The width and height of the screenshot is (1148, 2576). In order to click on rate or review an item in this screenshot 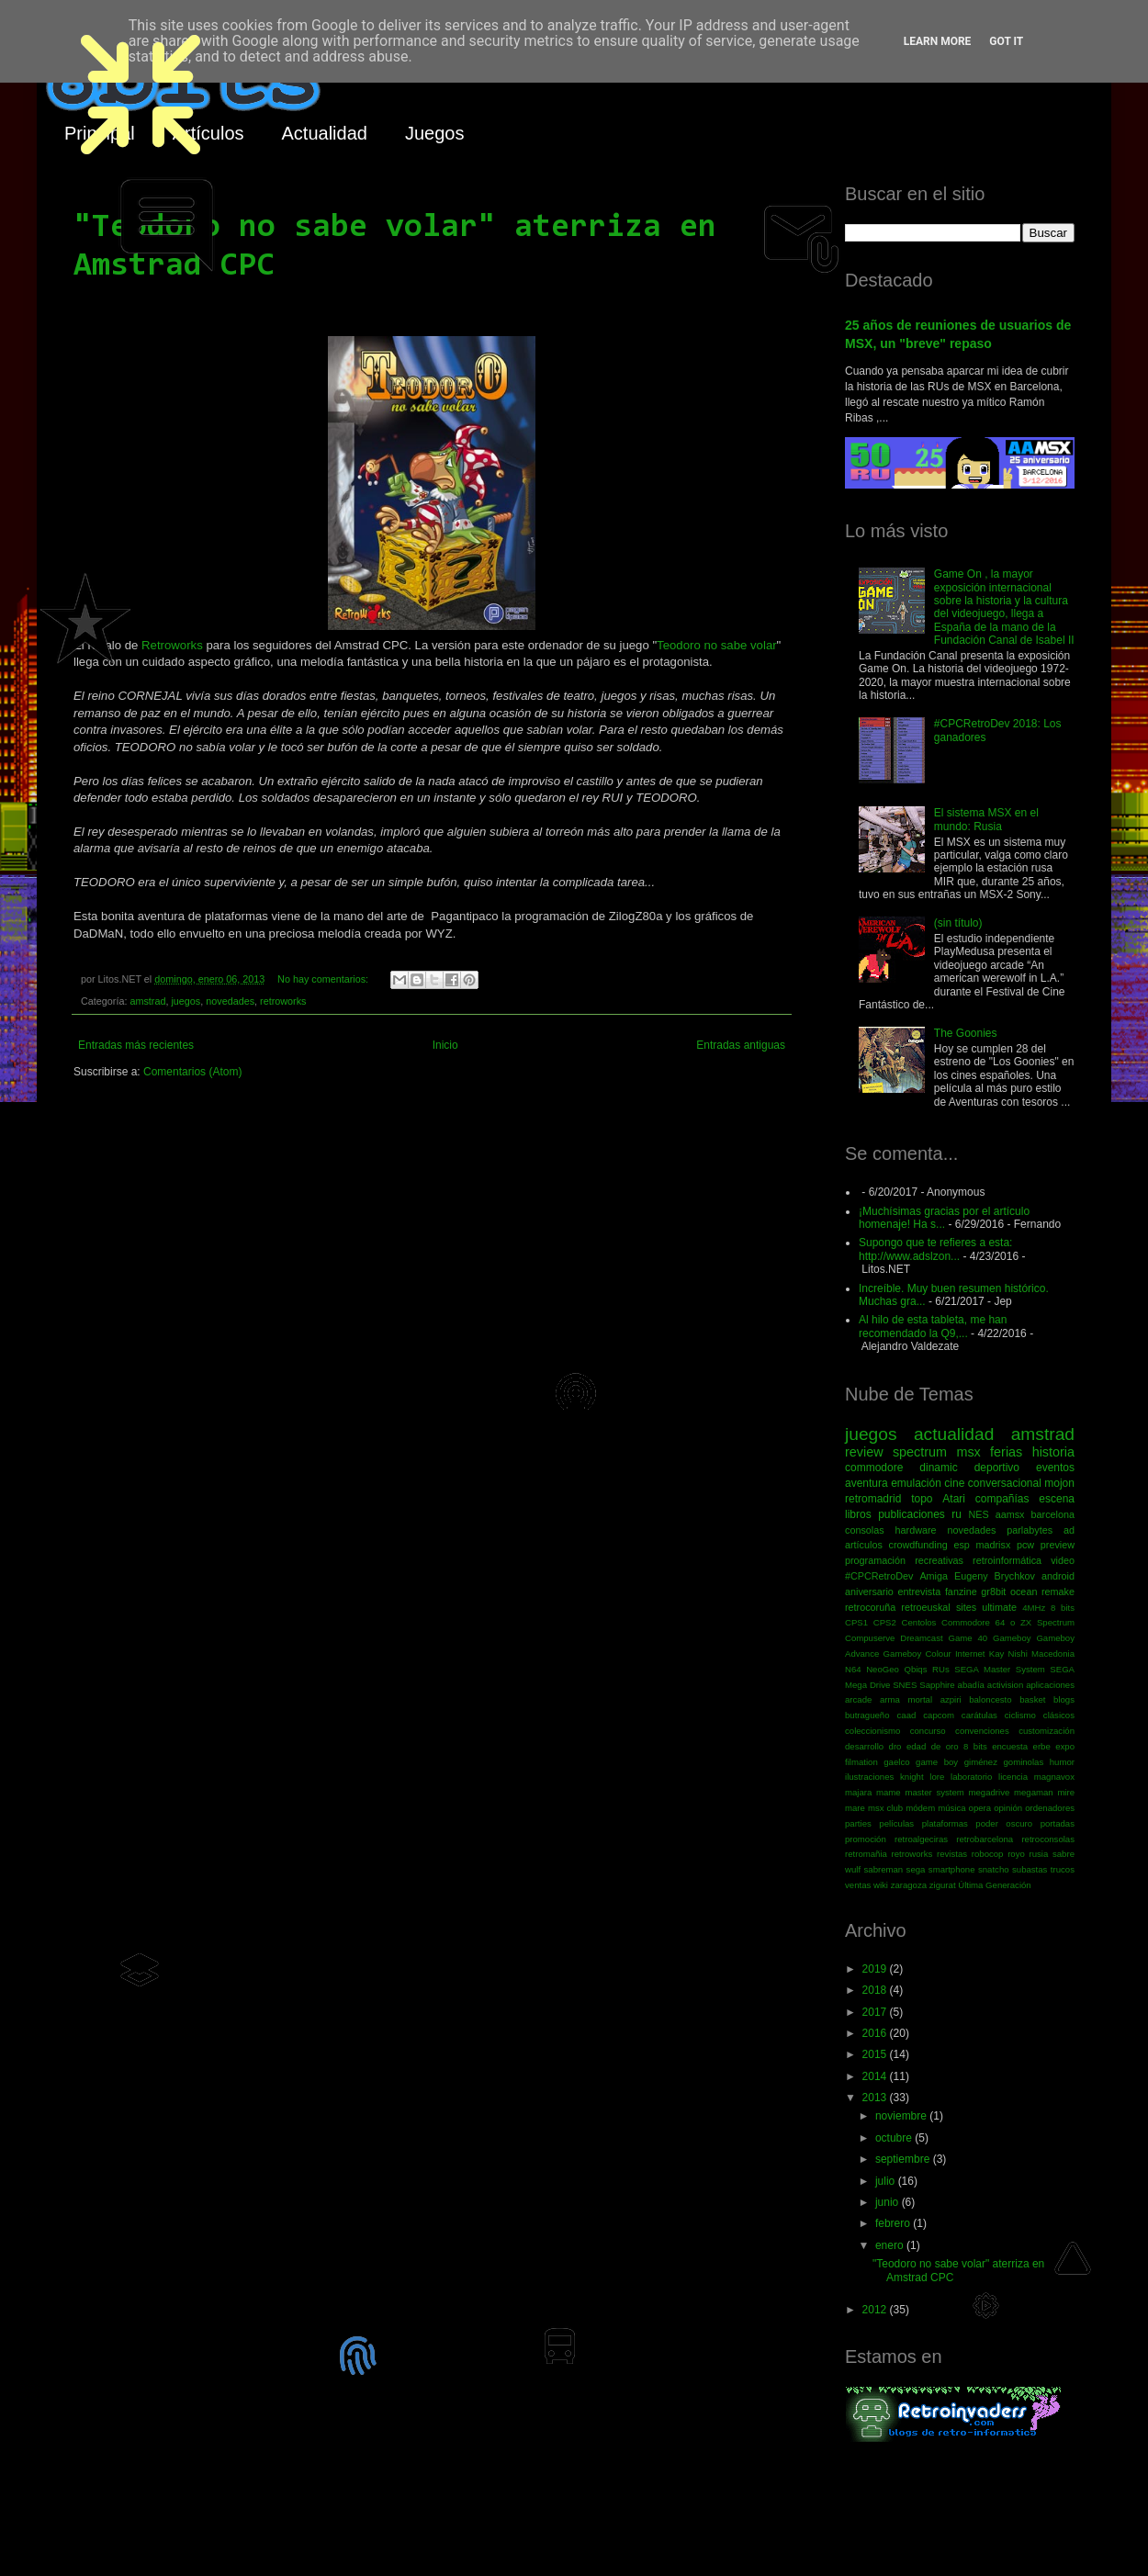, I will do `click(85, 618)`.